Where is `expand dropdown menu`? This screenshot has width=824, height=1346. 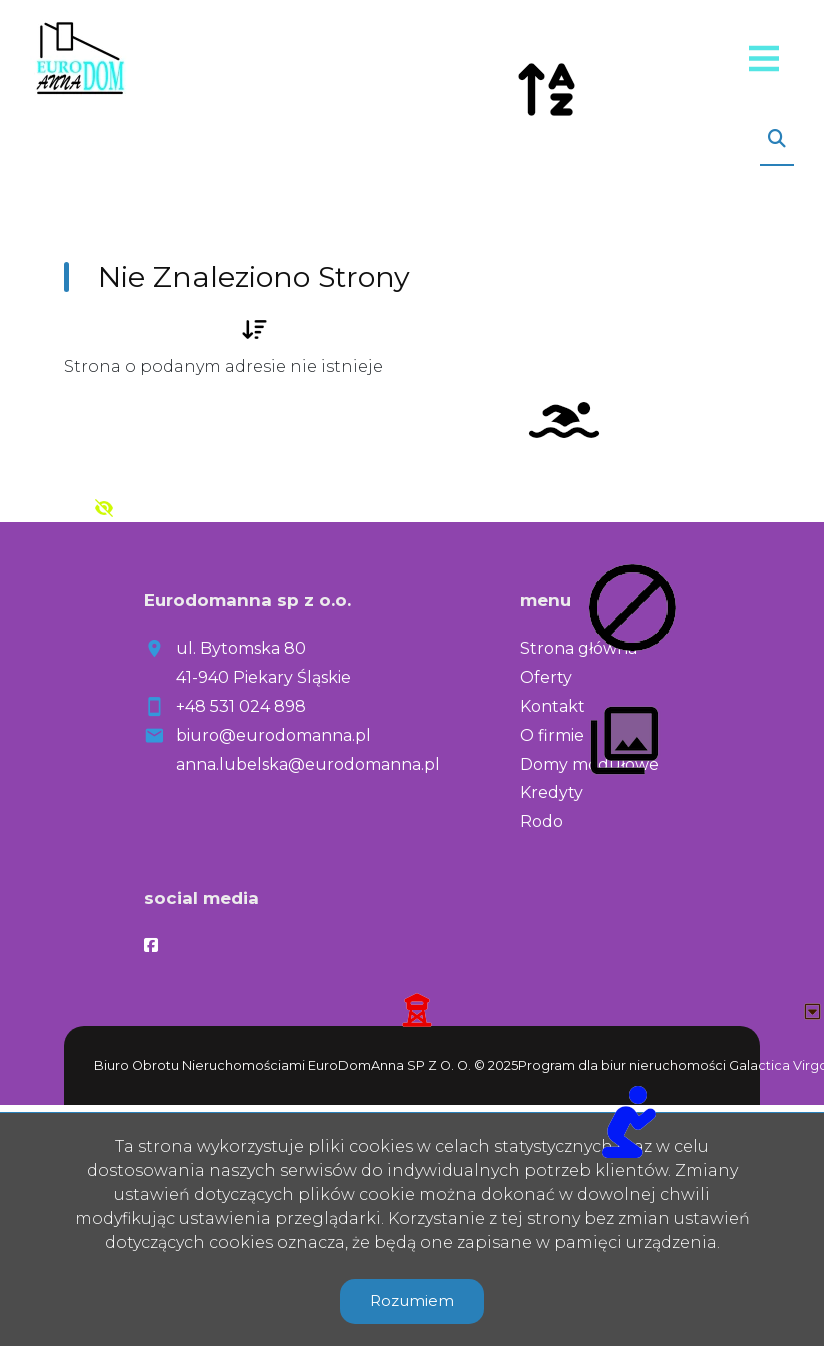
expand dropdown menu is located at coordinates (812, 1011).